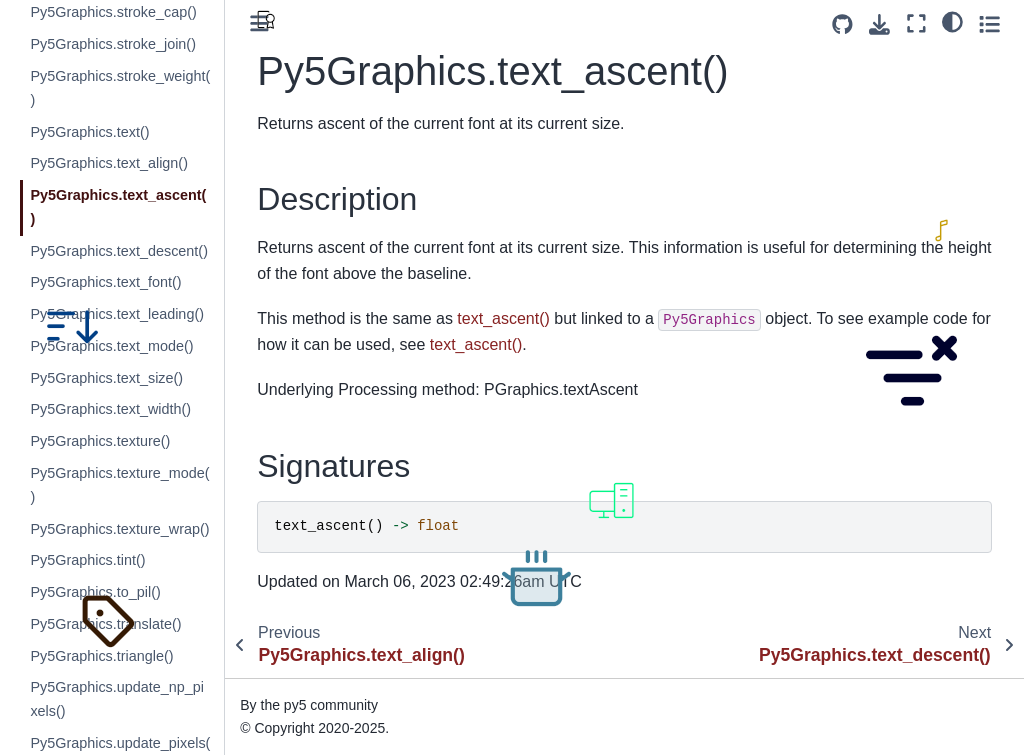  What do you see at coordinates (536, 582) in the screenshot?
I see `access recipes or cooking features` at bounding box center [536, 582].